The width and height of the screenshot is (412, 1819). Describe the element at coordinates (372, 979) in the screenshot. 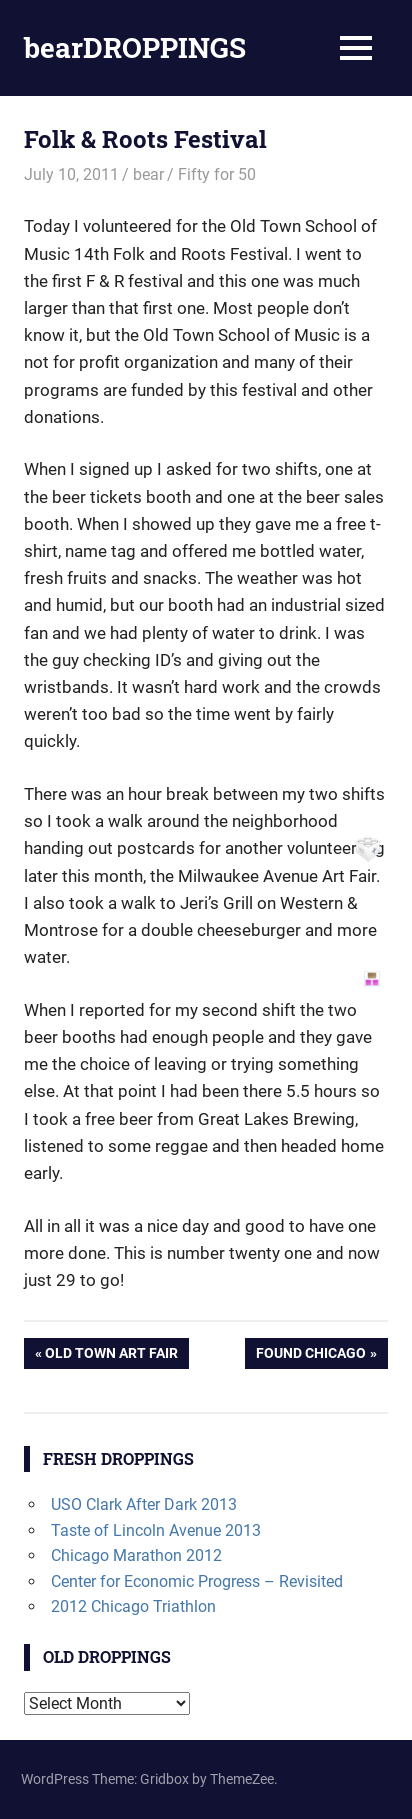

I see `select all items in the current view` at that location.